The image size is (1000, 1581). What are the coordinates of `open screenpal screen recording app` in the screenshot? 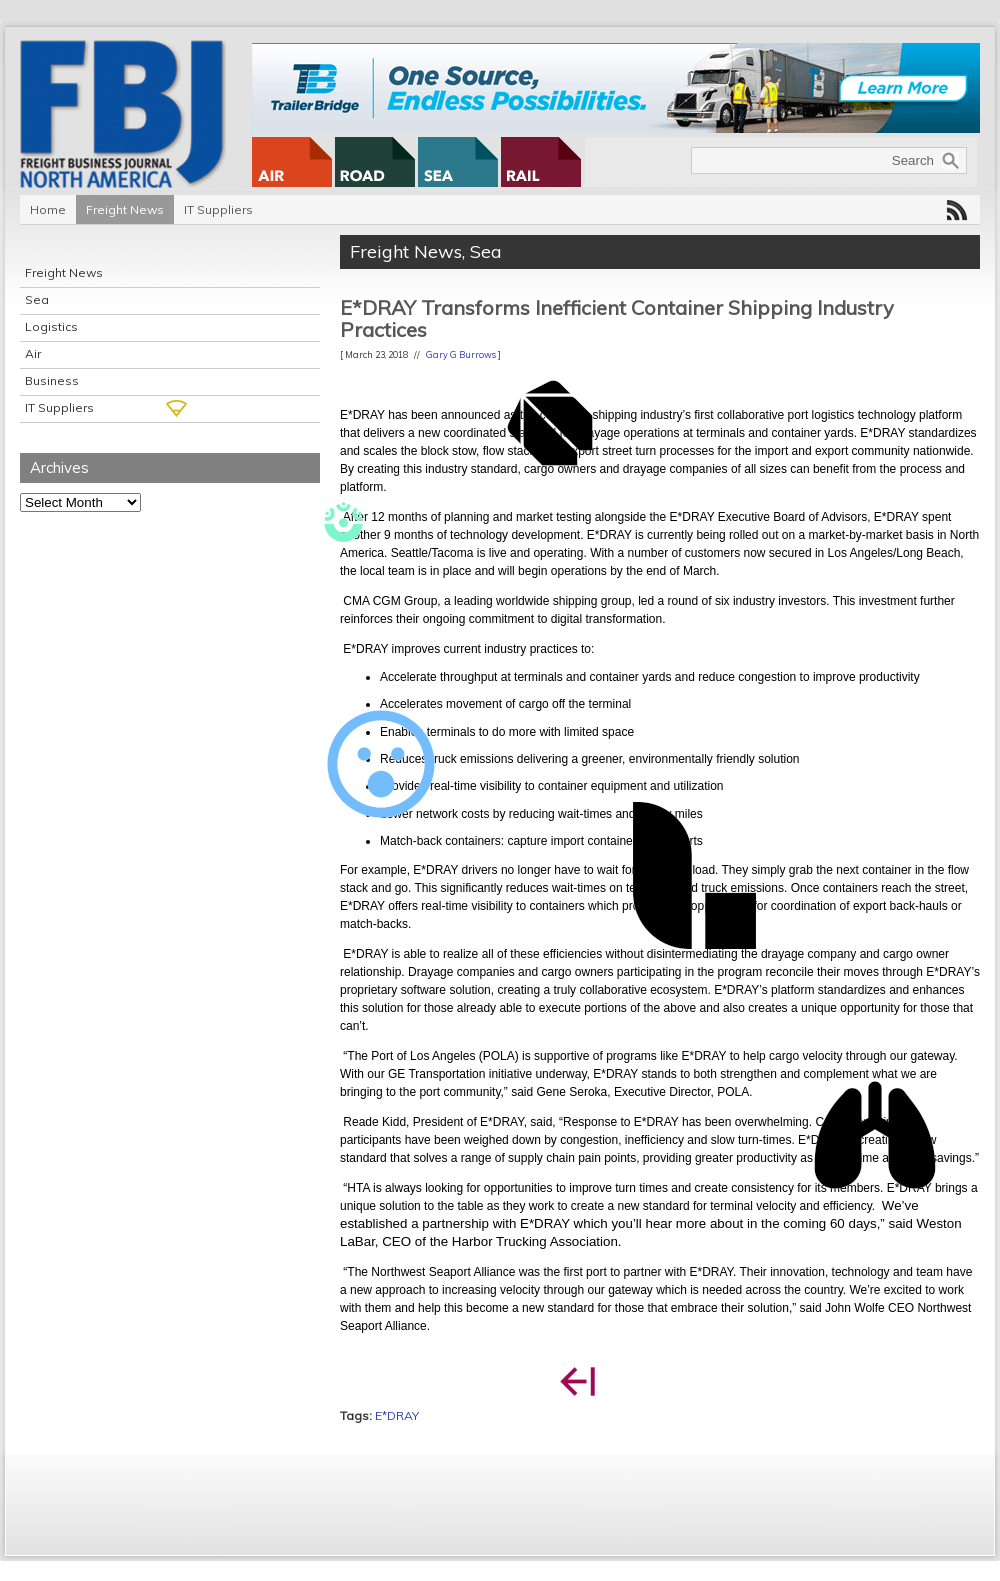 It's located at (343, 522).